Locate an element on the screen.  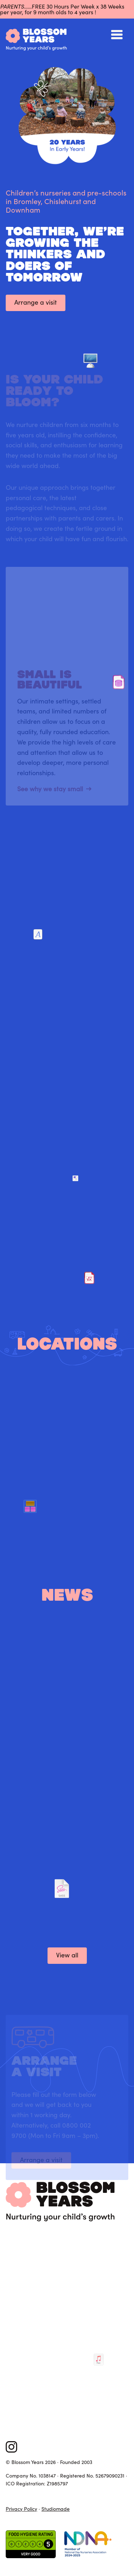
an OpenType font file is located at coordinates (38, 934).